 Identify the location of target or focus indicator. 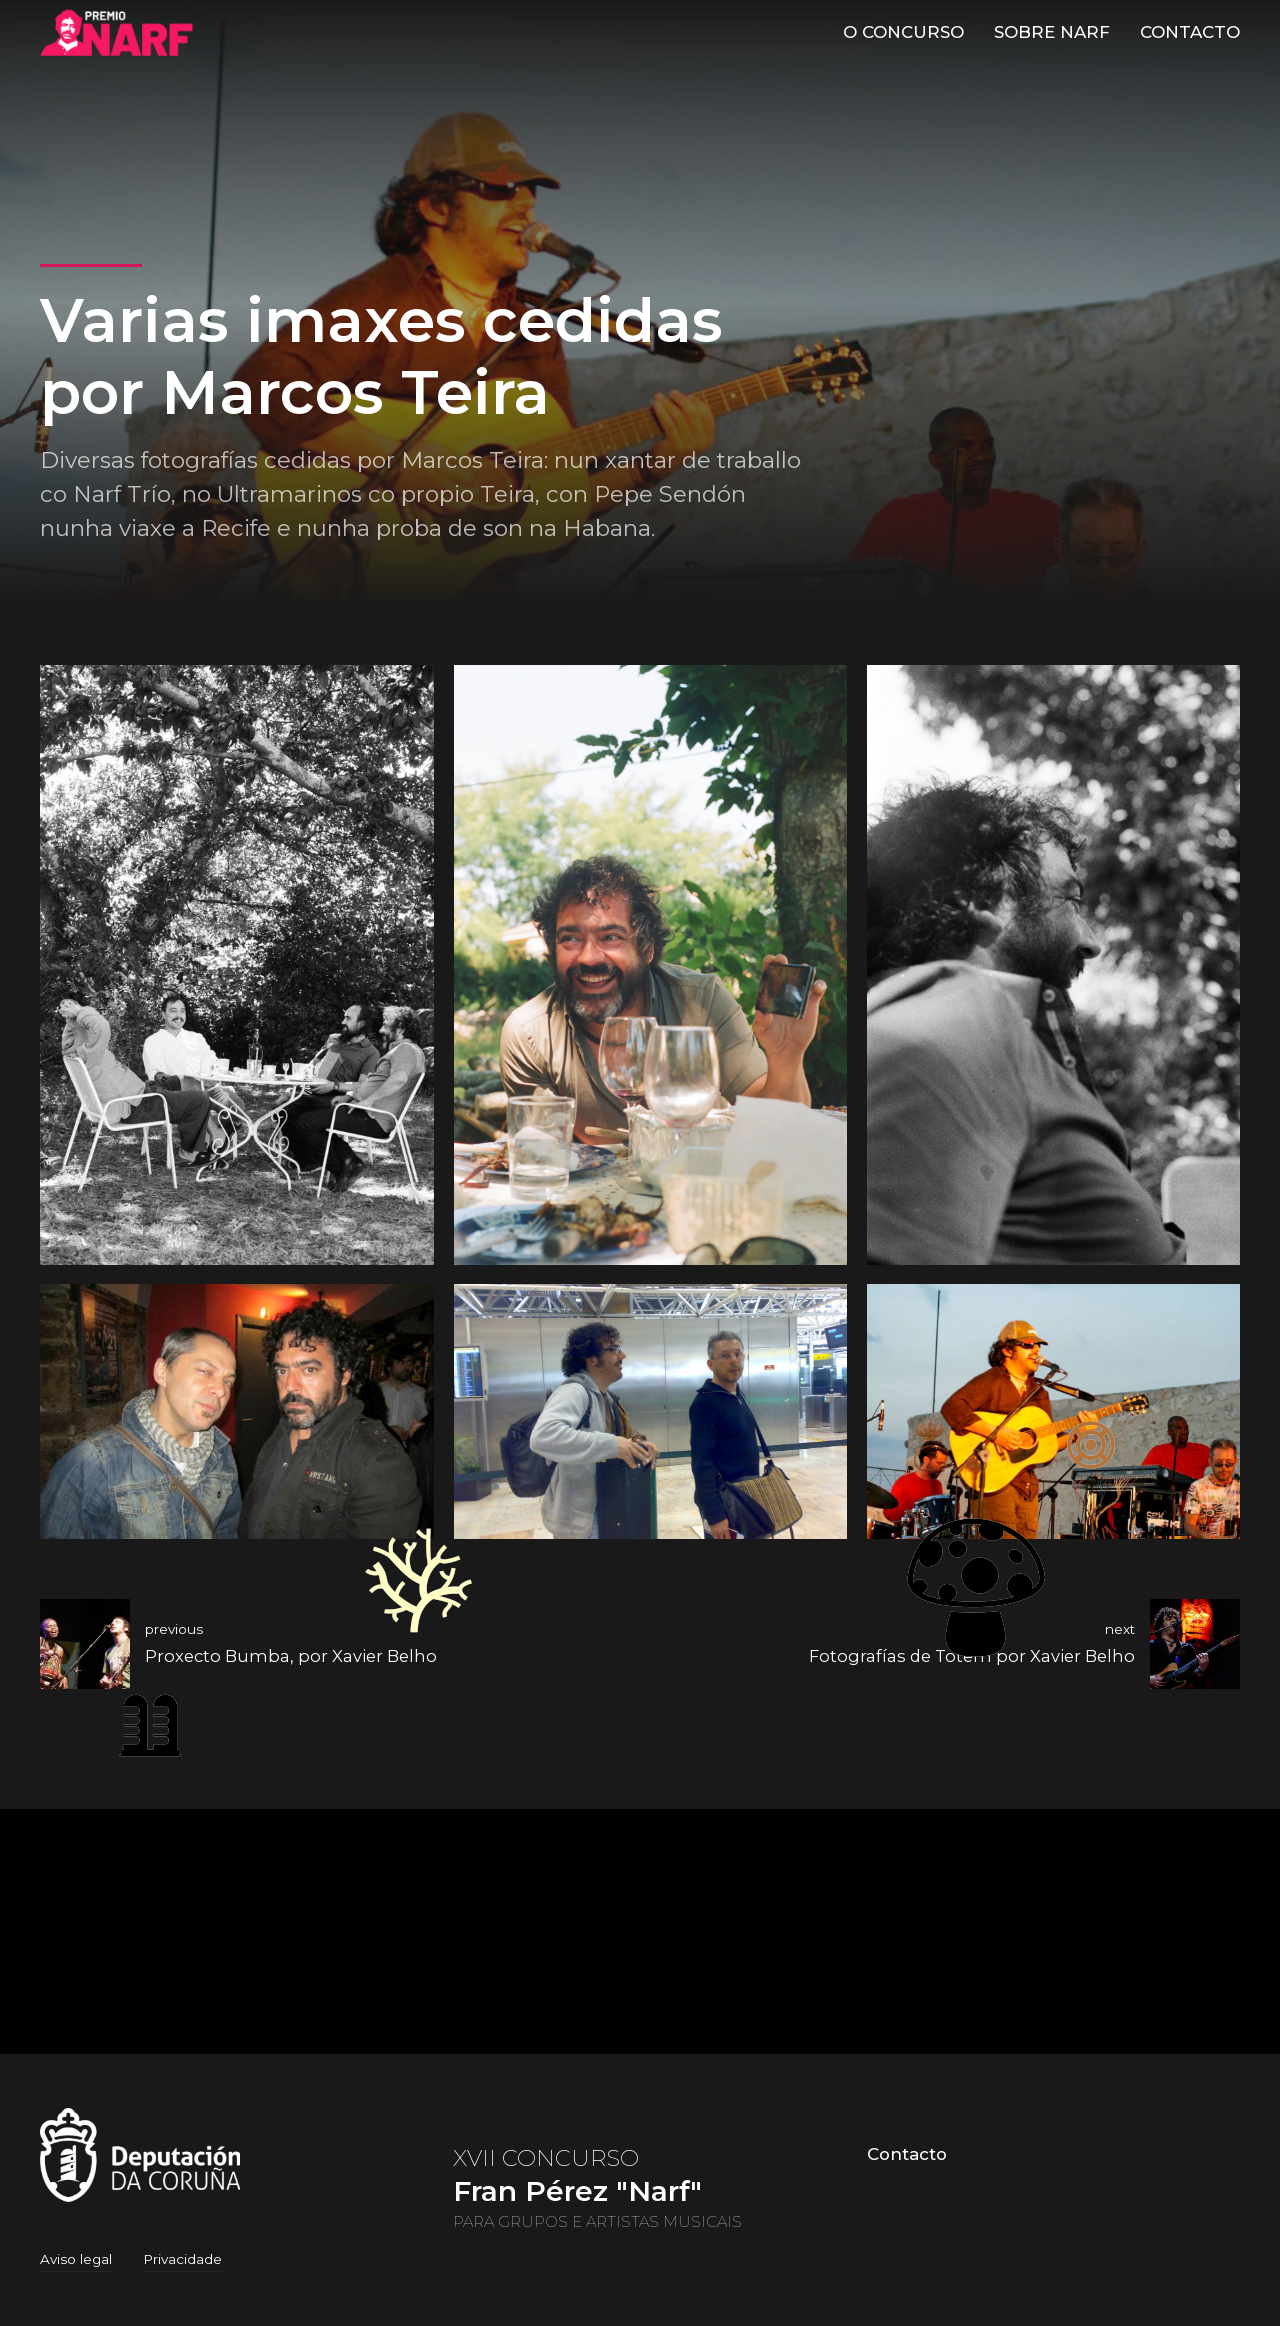
(1091, 1445).